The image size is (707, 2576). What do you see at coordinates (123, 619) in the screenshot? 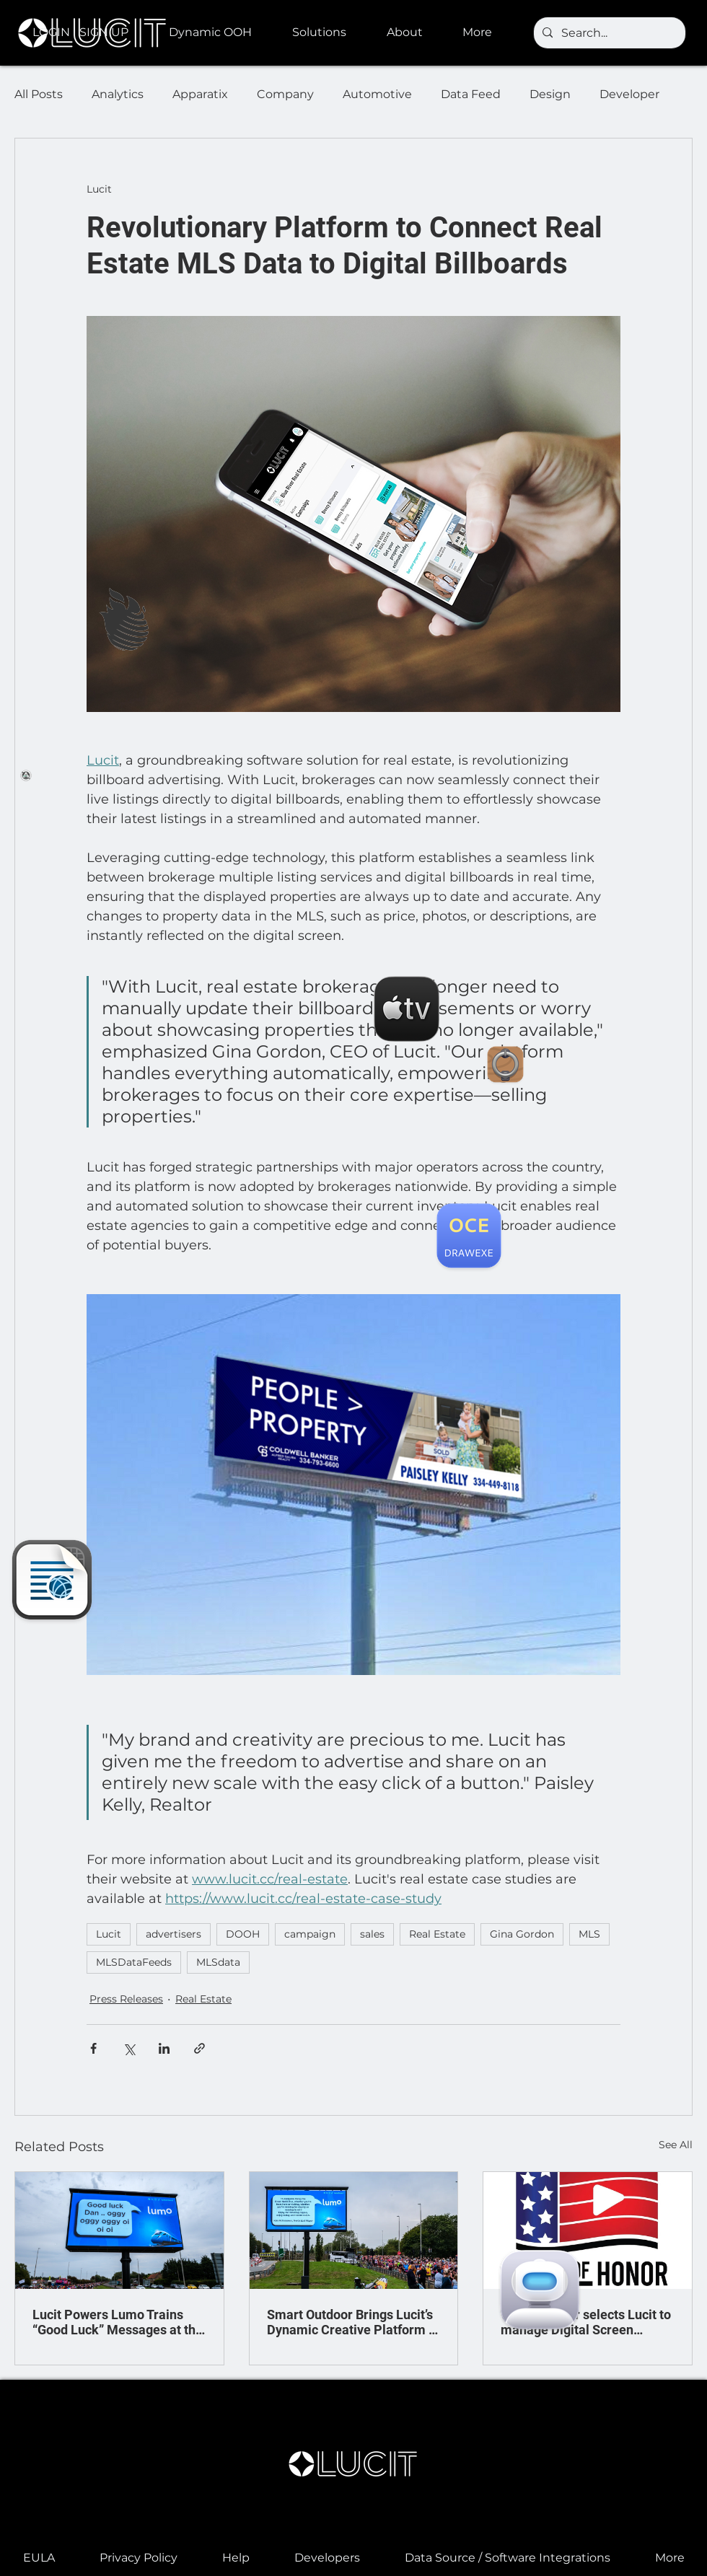
I see `open glade interface designer` at bounding box center [123, 619].